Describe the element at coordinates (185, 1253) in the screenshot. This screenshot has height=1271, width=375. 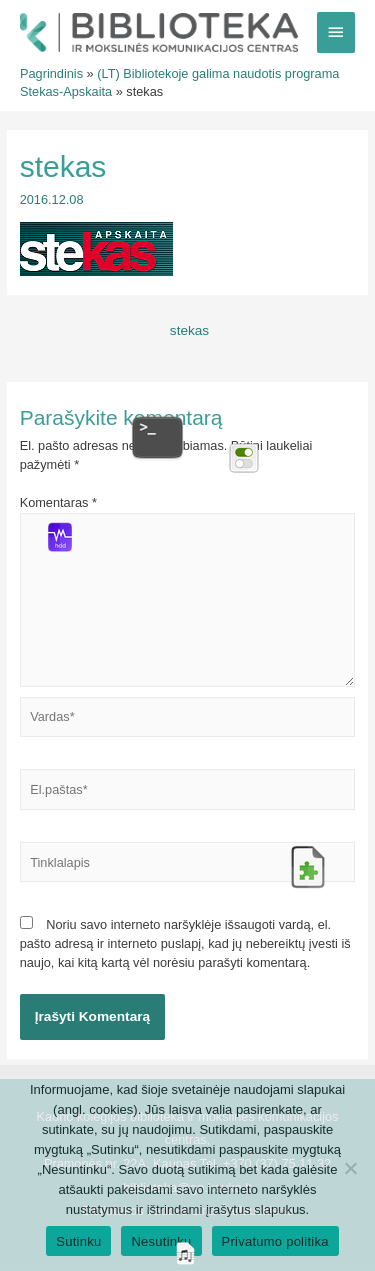
I see `an eMelody ringtone or melody file` at that location.